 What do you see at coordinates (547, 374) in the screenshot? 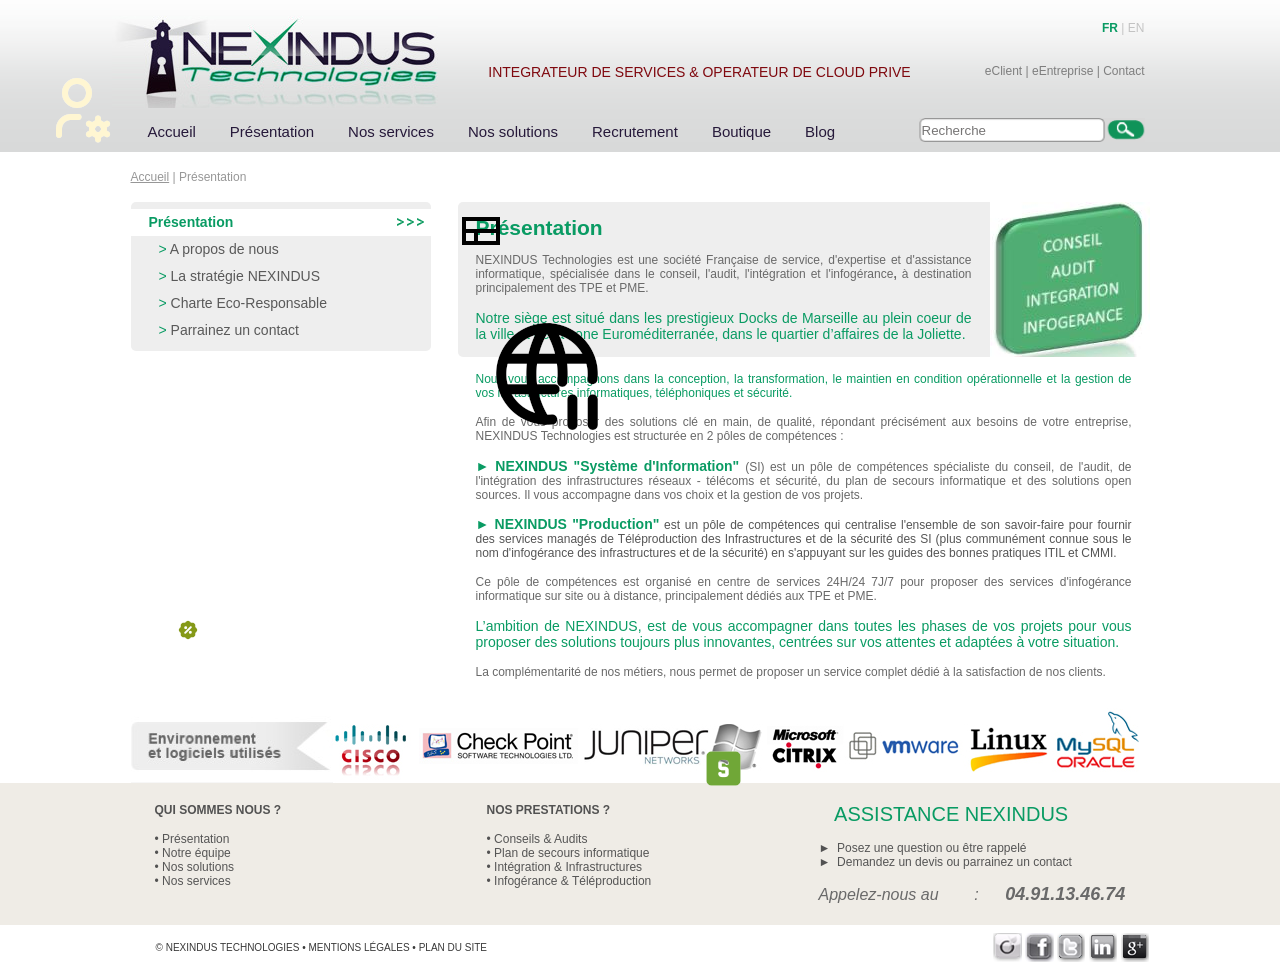
I see `pause global sync or updates` at bounding box center [547, 374].